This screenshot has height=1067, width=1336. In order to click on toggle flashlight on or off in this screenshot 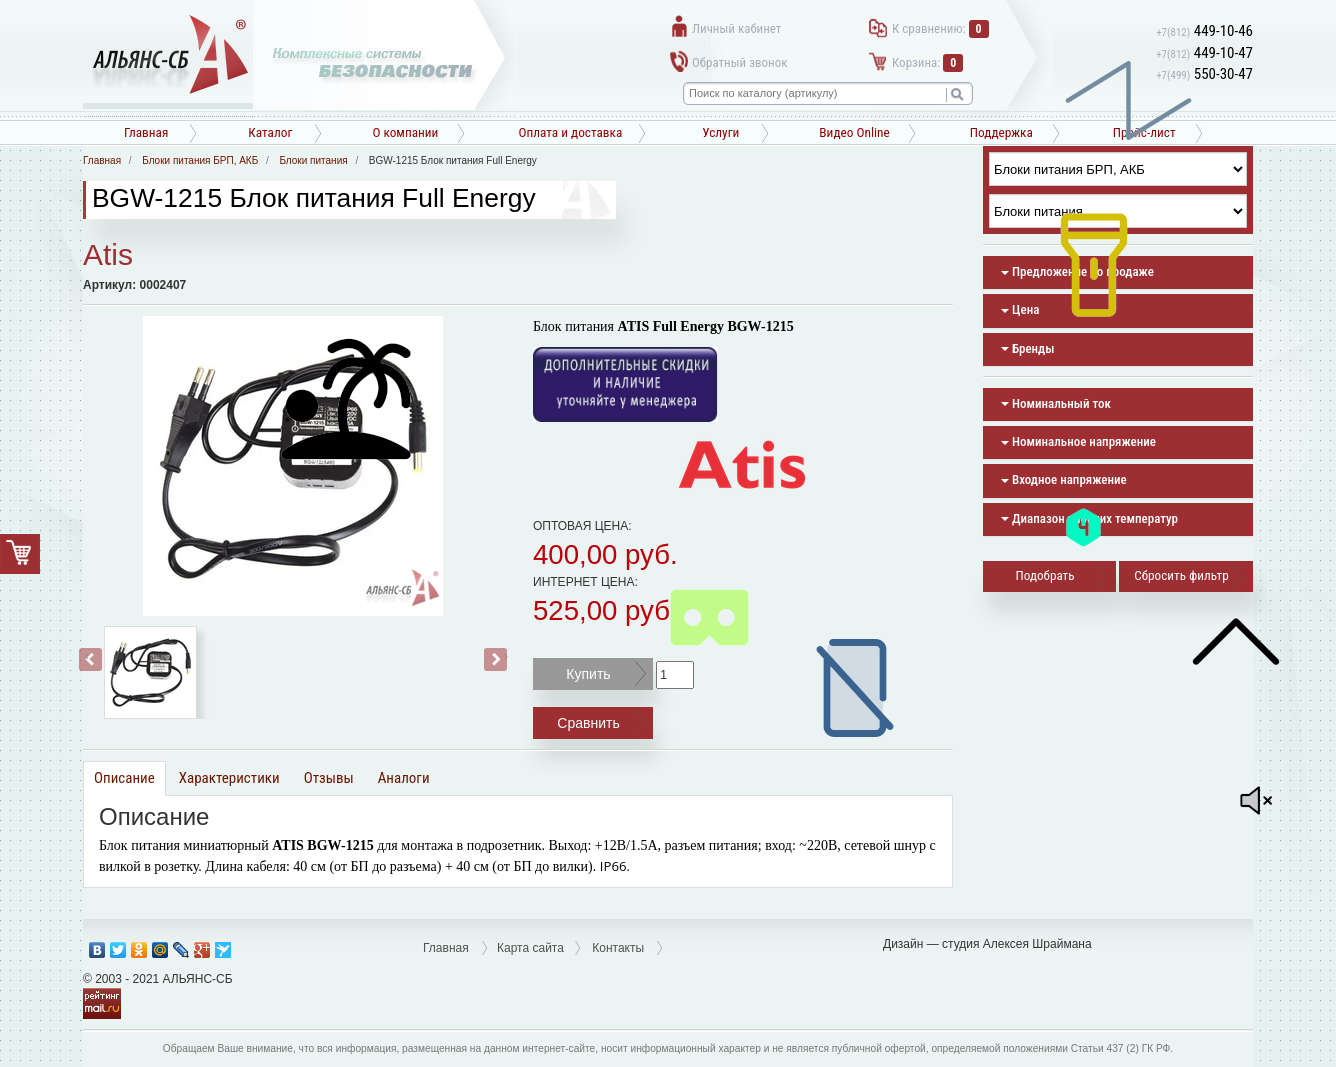, I will do `click(1094, 265)`.